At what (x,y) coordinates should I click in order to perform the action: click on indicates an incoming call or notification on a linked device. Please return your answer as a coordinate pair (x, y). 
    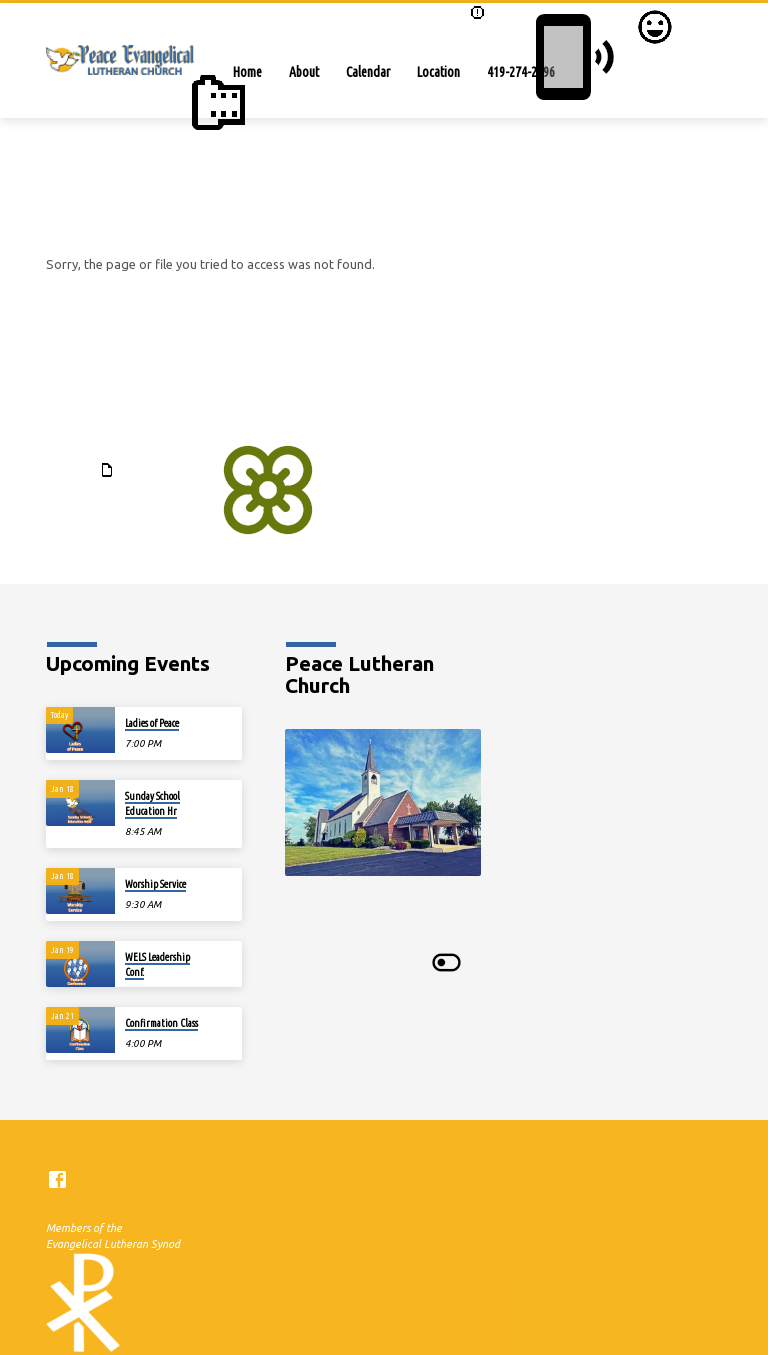
    Looking at the image, I should click on (575, 57).